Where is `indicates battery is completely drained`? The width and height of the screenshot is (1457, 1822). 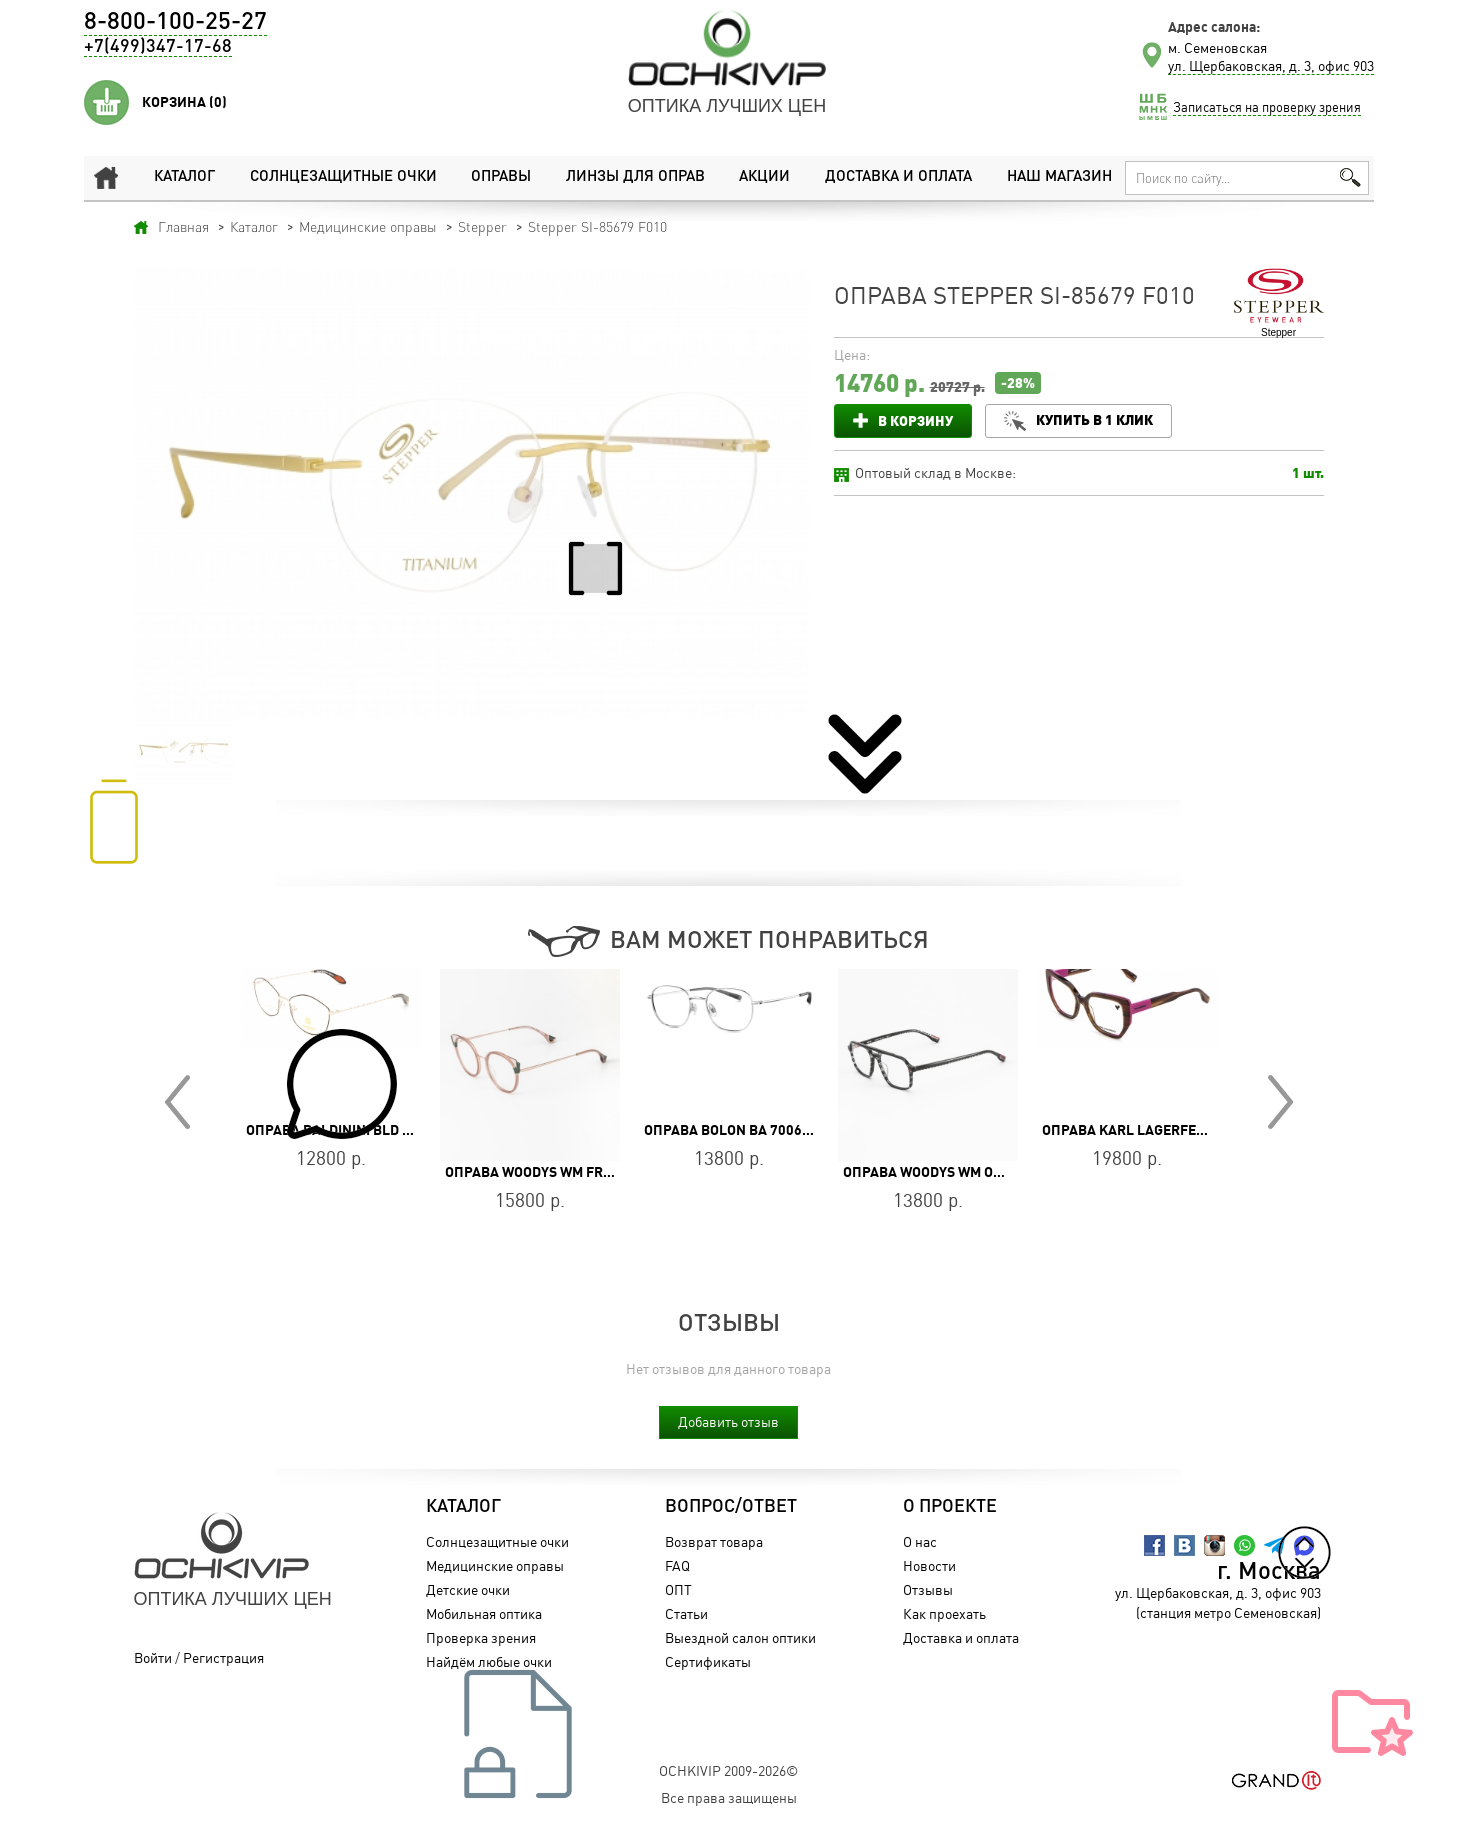 indicates battery is completely drained is located at coordinates (114, 823).